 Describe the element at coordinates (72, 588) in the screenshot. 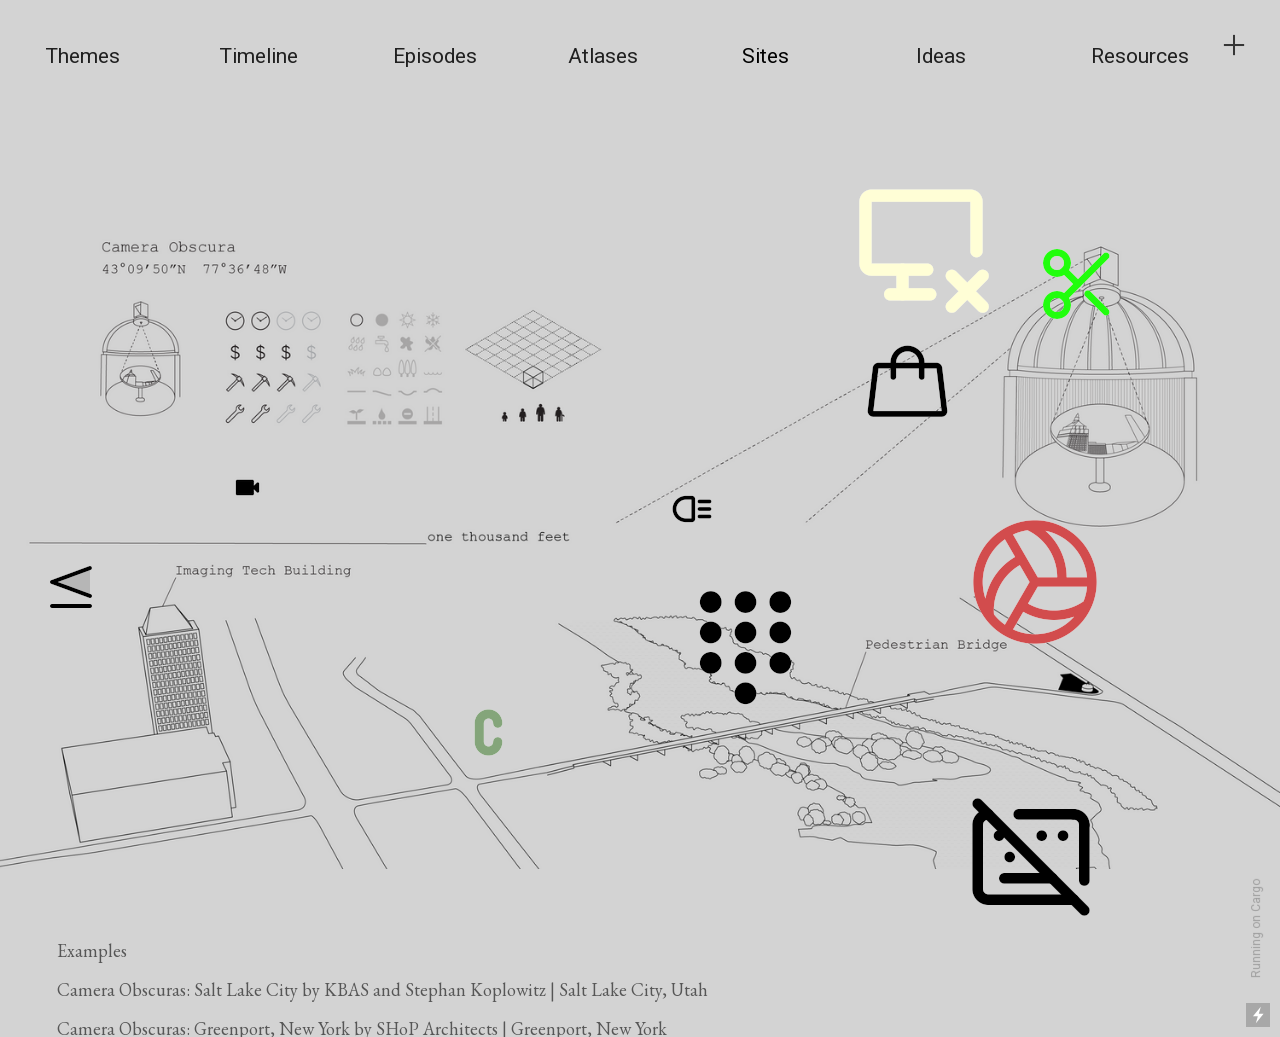

I see `less than or equal to mathematical operator` at that location.